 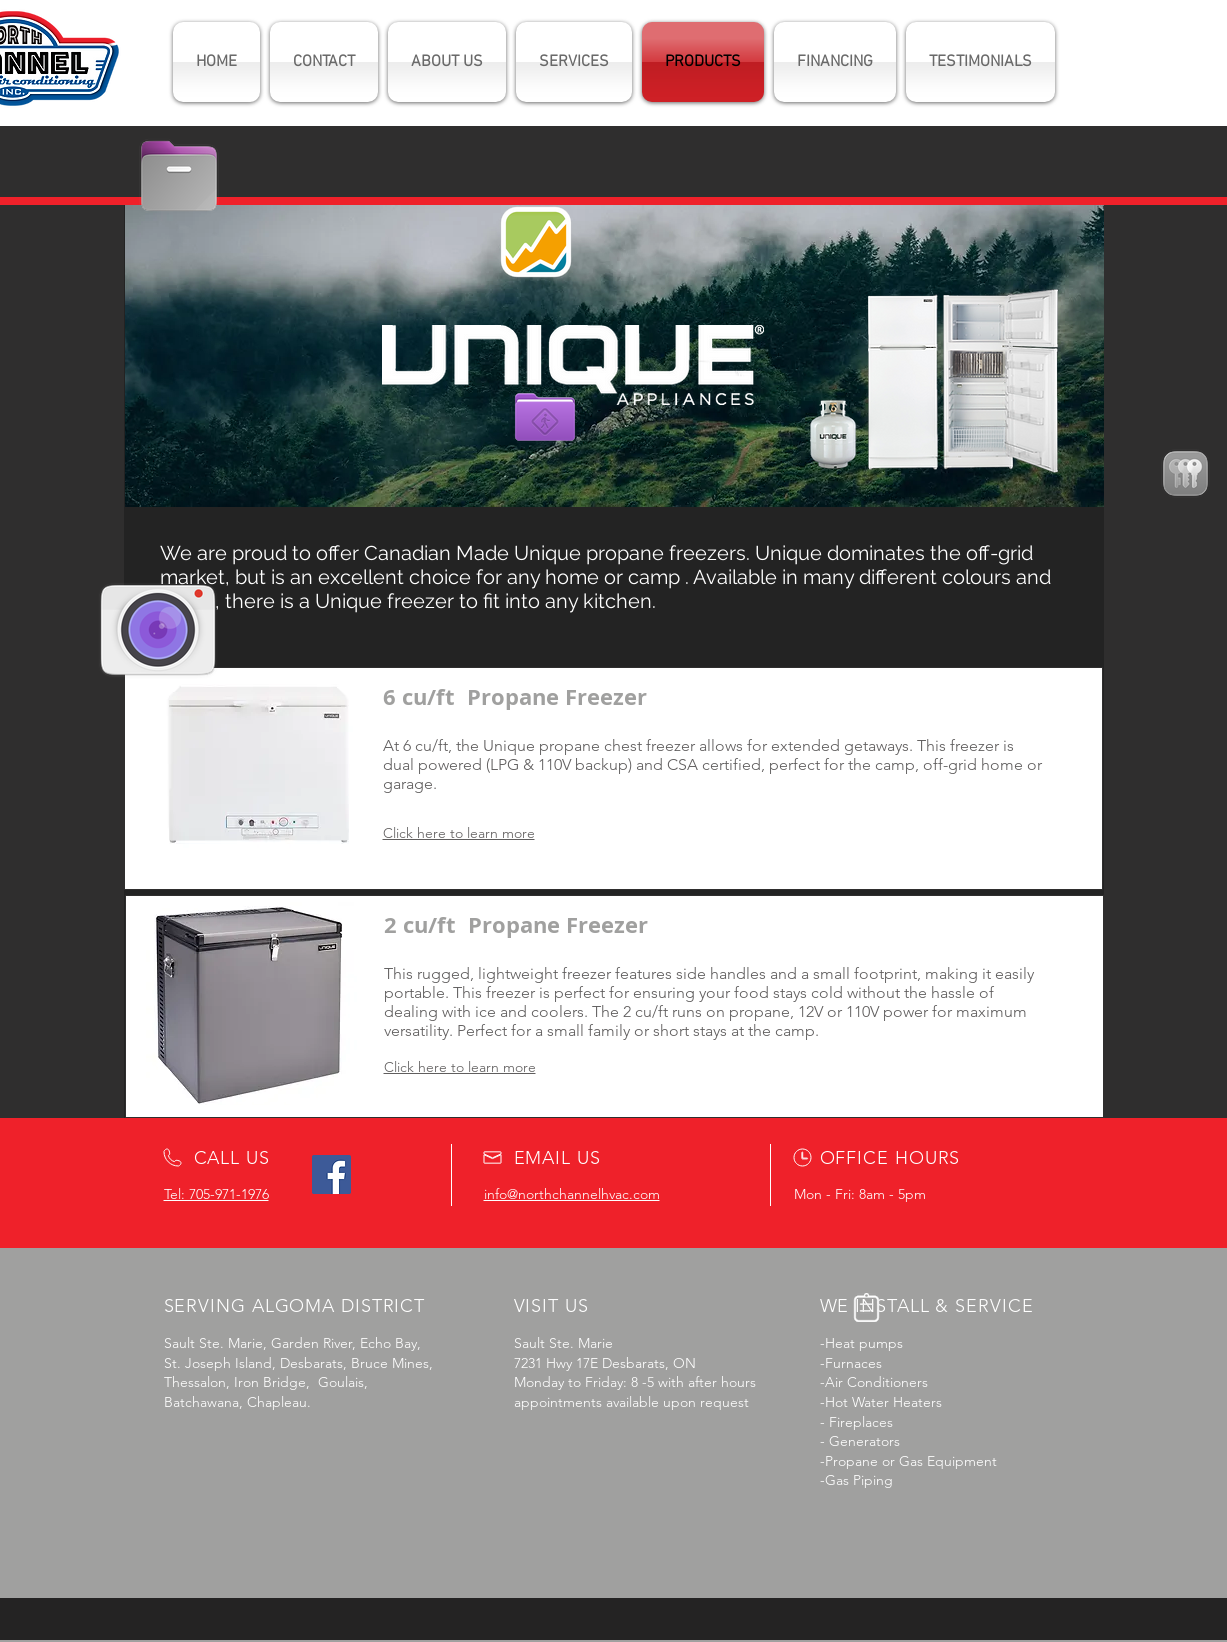 I want to click on open portfolio performance app, so click(x=536, y=242).